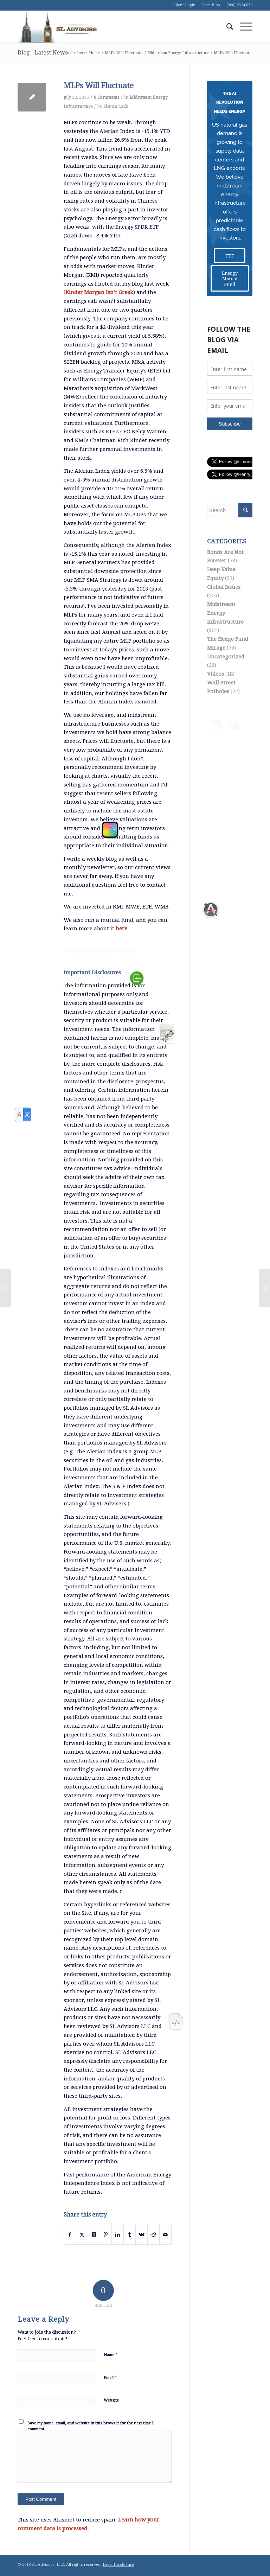 The height and width of the screenshot is (2576, 270). What do you see at coordinates (110, 830) in the screenshot?
I see `open ProDisplay Calibrator app` at bounding box center [110, 830].